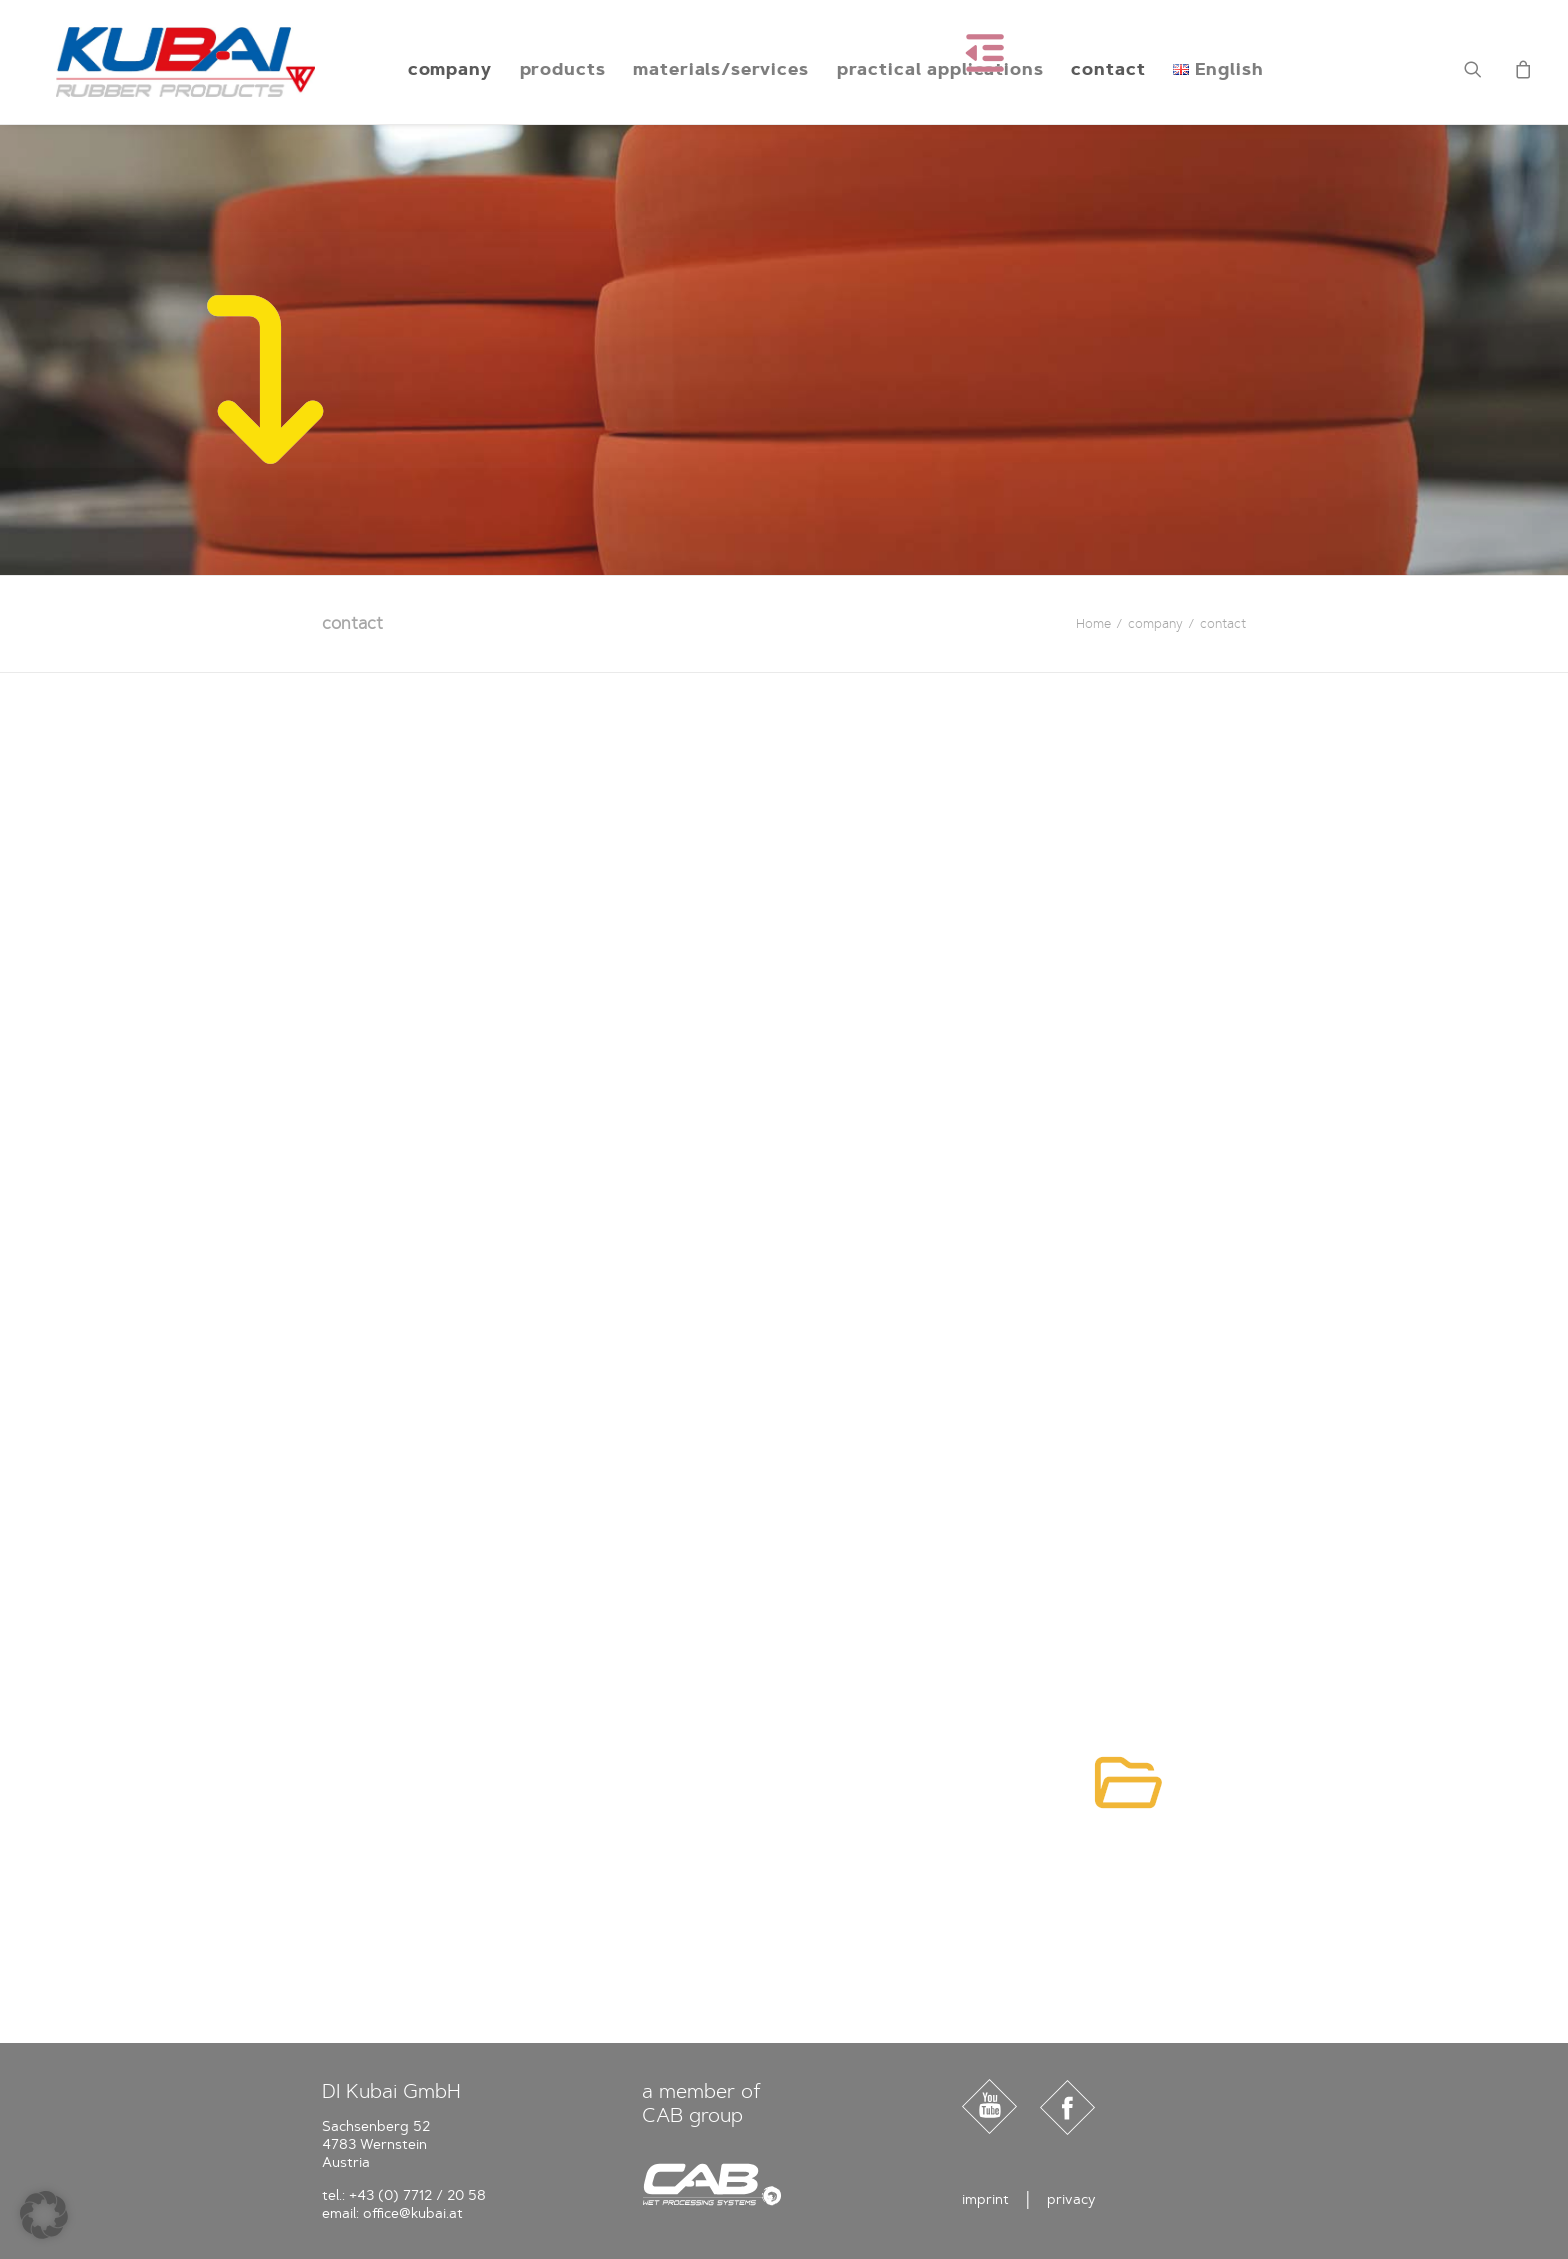  Describe the element at coordinates (270, 379) in the screenshot. I see `move item down one level` at that location.